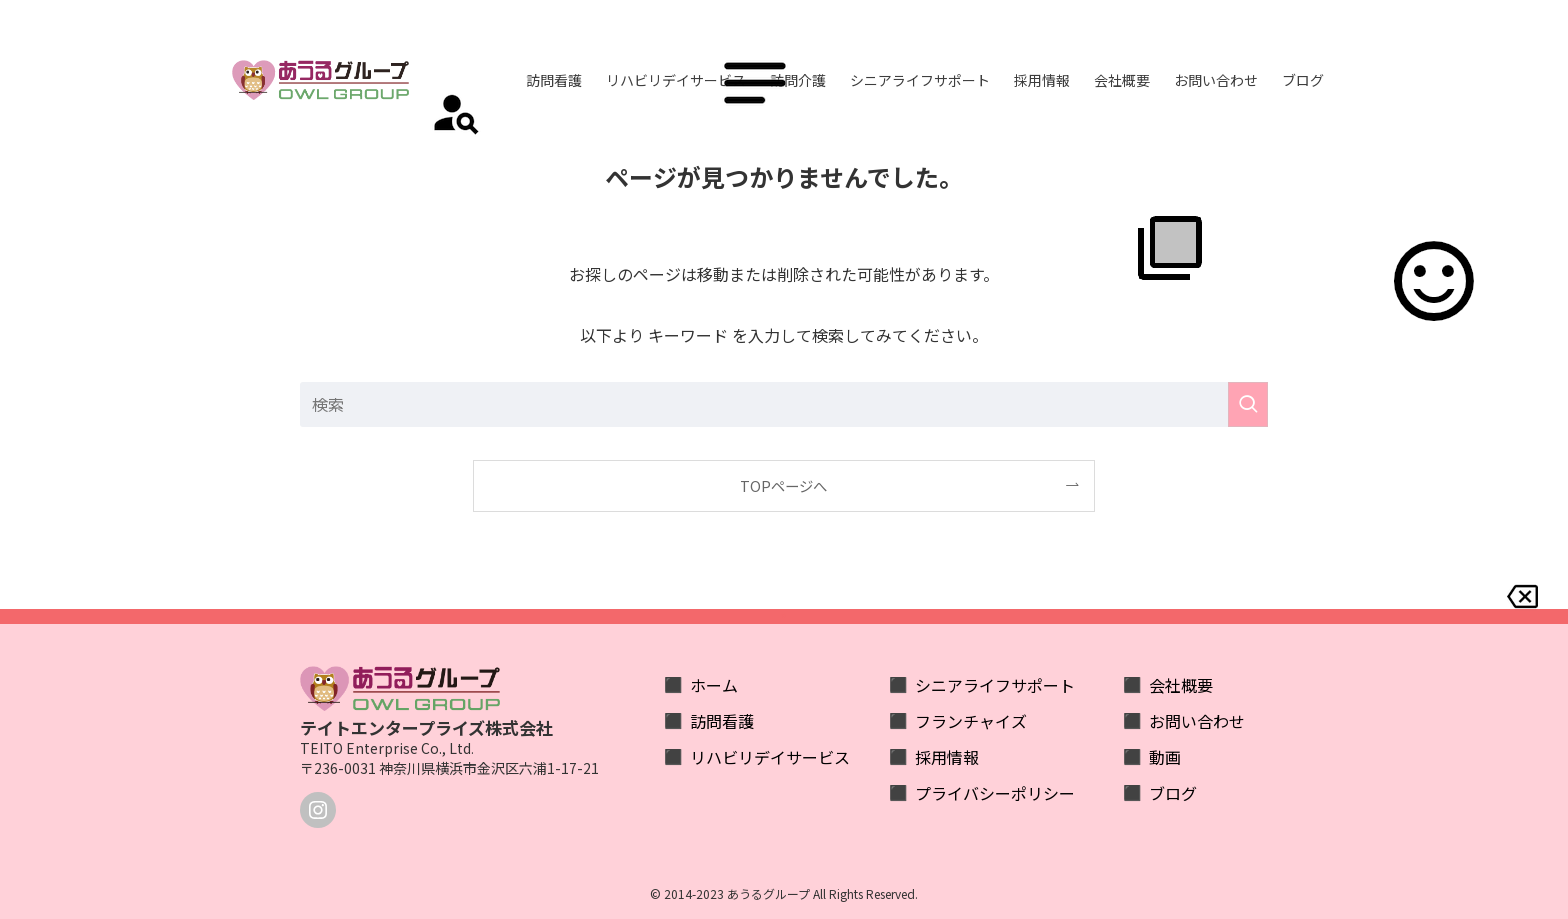 The image size is (1568, 919). What do you see at coordinates (1434, 281) in the screenshot?
I see `rate your experience with a positive reaction` at bounding box center [1434, 281].